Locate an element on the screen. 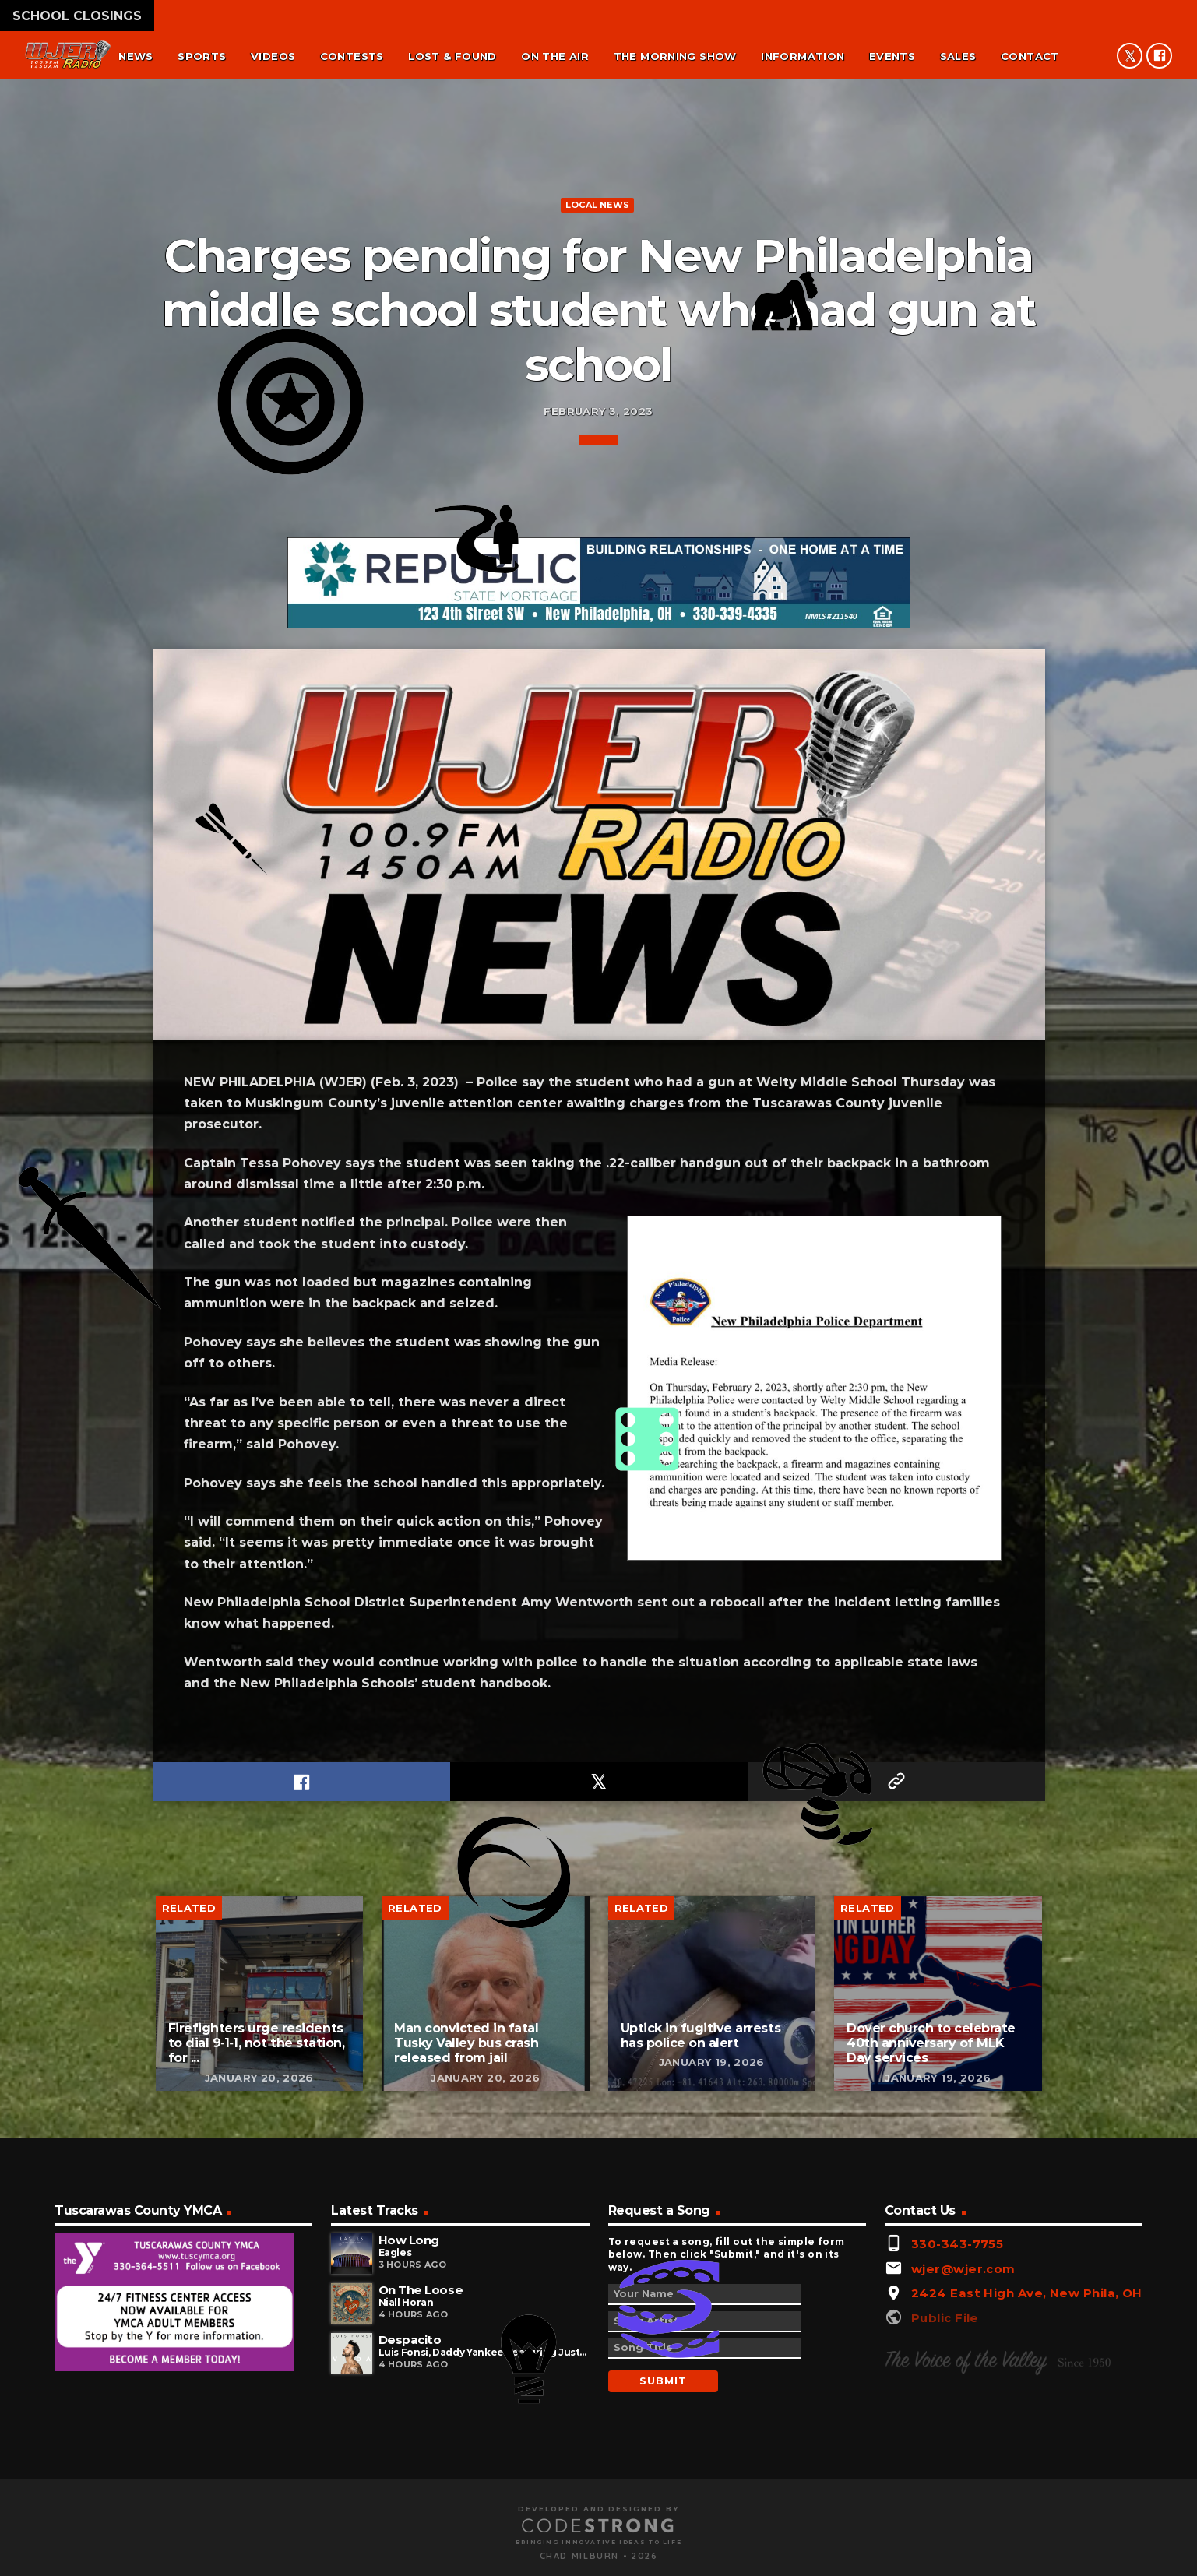  indicates a wasp or bee enemy type is located at coordinates (817, 1792).